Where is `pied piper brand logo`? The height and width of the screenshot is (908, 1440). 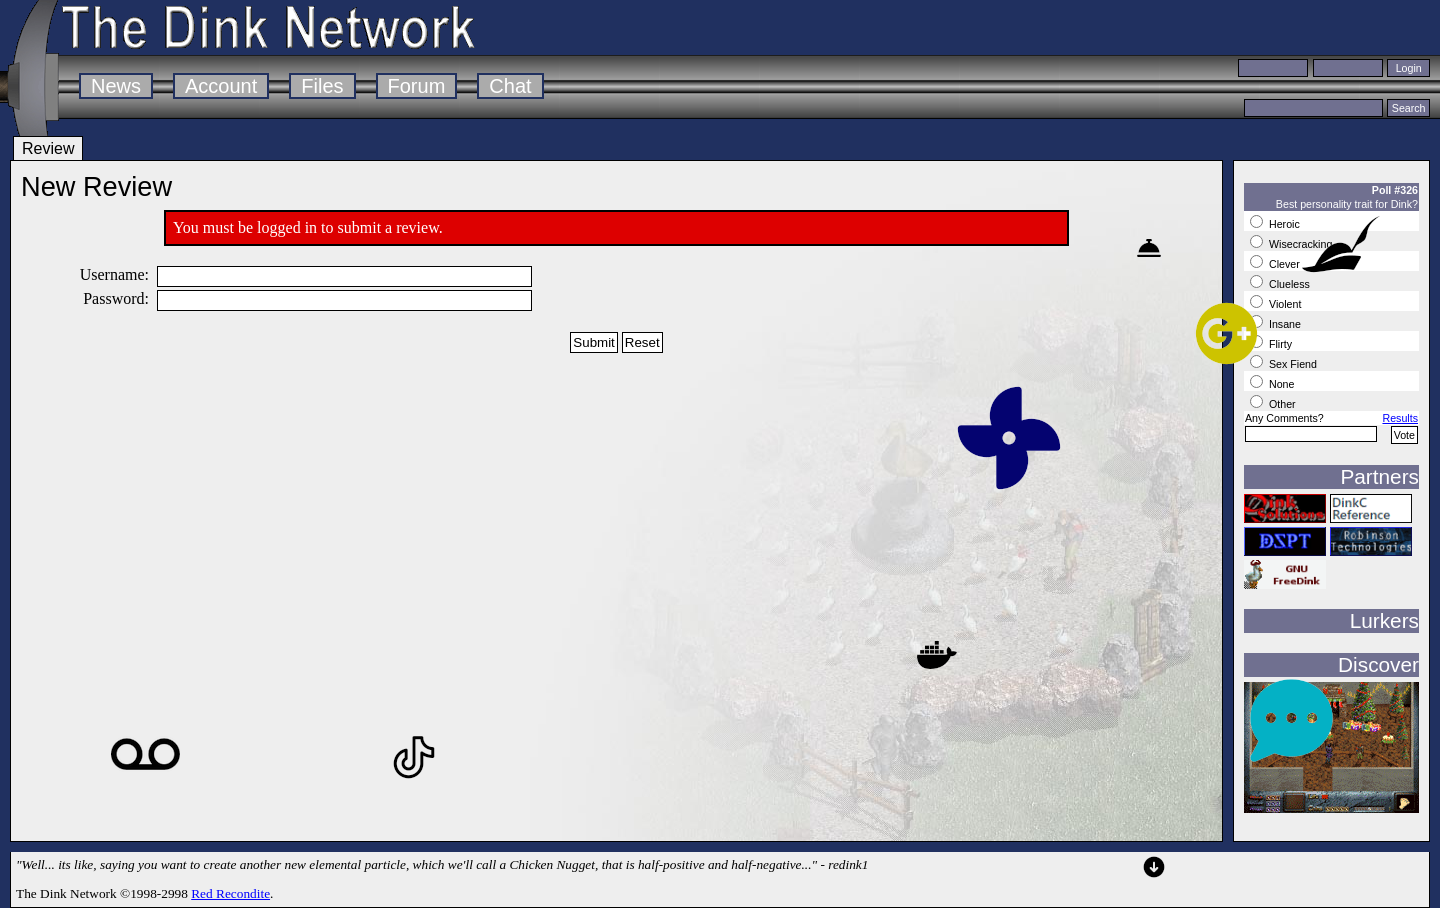 pied piper brand logo is located at coordinates (1341, 244).